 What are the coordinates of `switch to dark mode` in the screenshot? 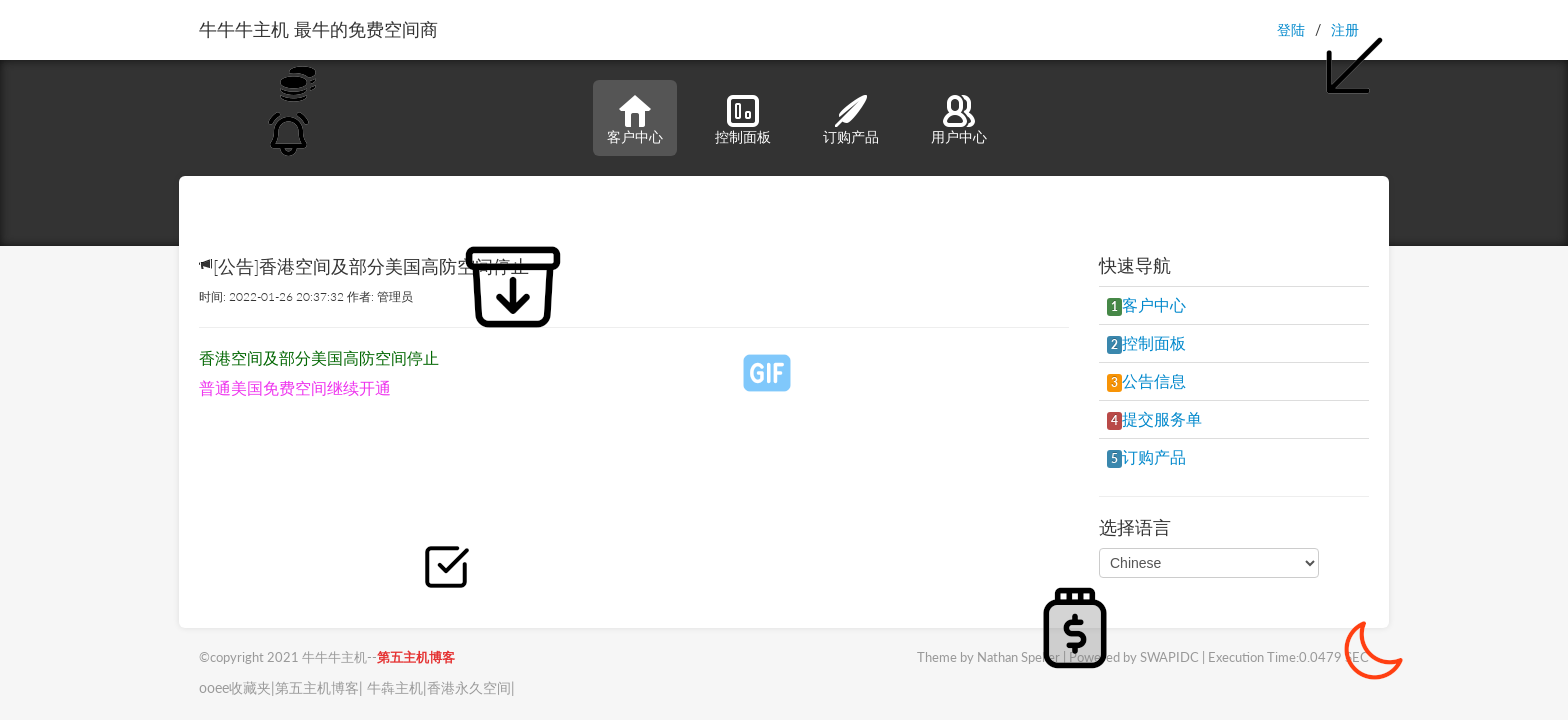 It's located at (1372, 651).